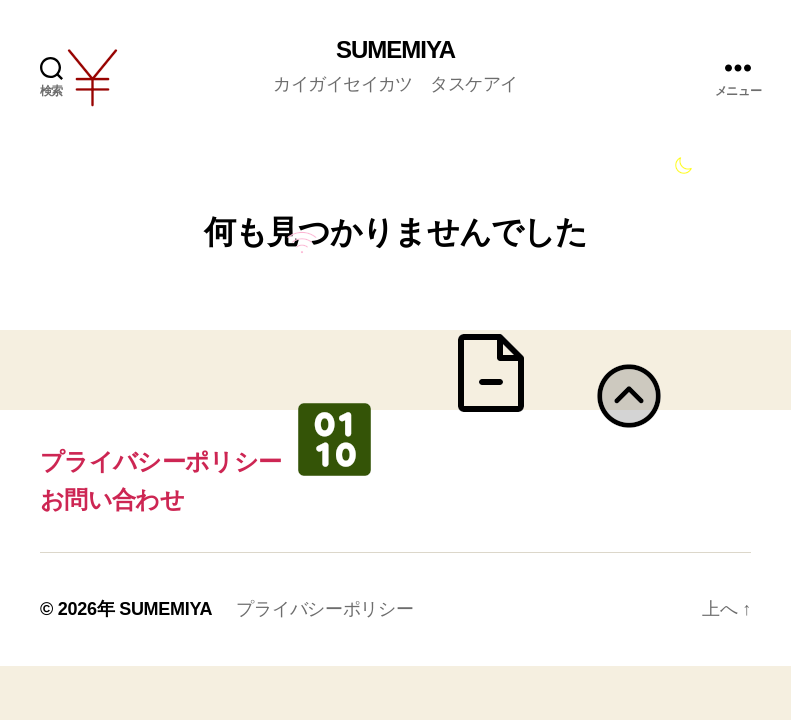  What do you see at coordinates (302, 242) in the screenshot?
I see `indicates strong wifi signal strength` at bounding box center [302, 242].